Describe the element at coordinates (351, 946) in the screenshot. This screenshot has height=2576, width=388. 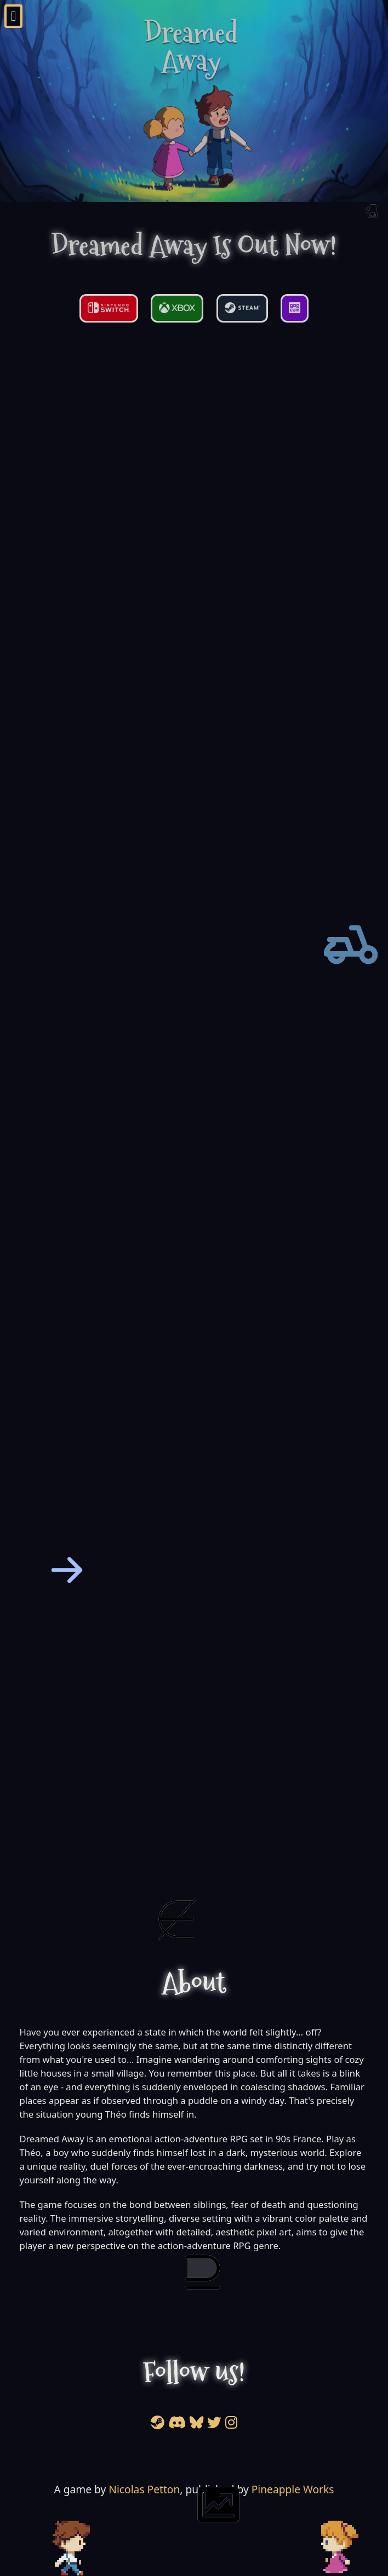
I see `select moped or scooter delivery option` at that location.